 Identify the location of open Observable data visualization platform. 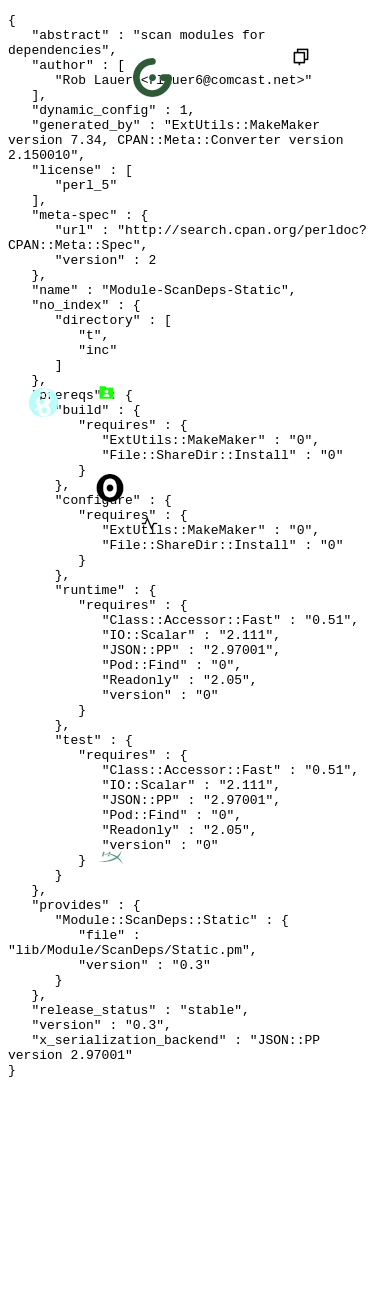
(110, 488).